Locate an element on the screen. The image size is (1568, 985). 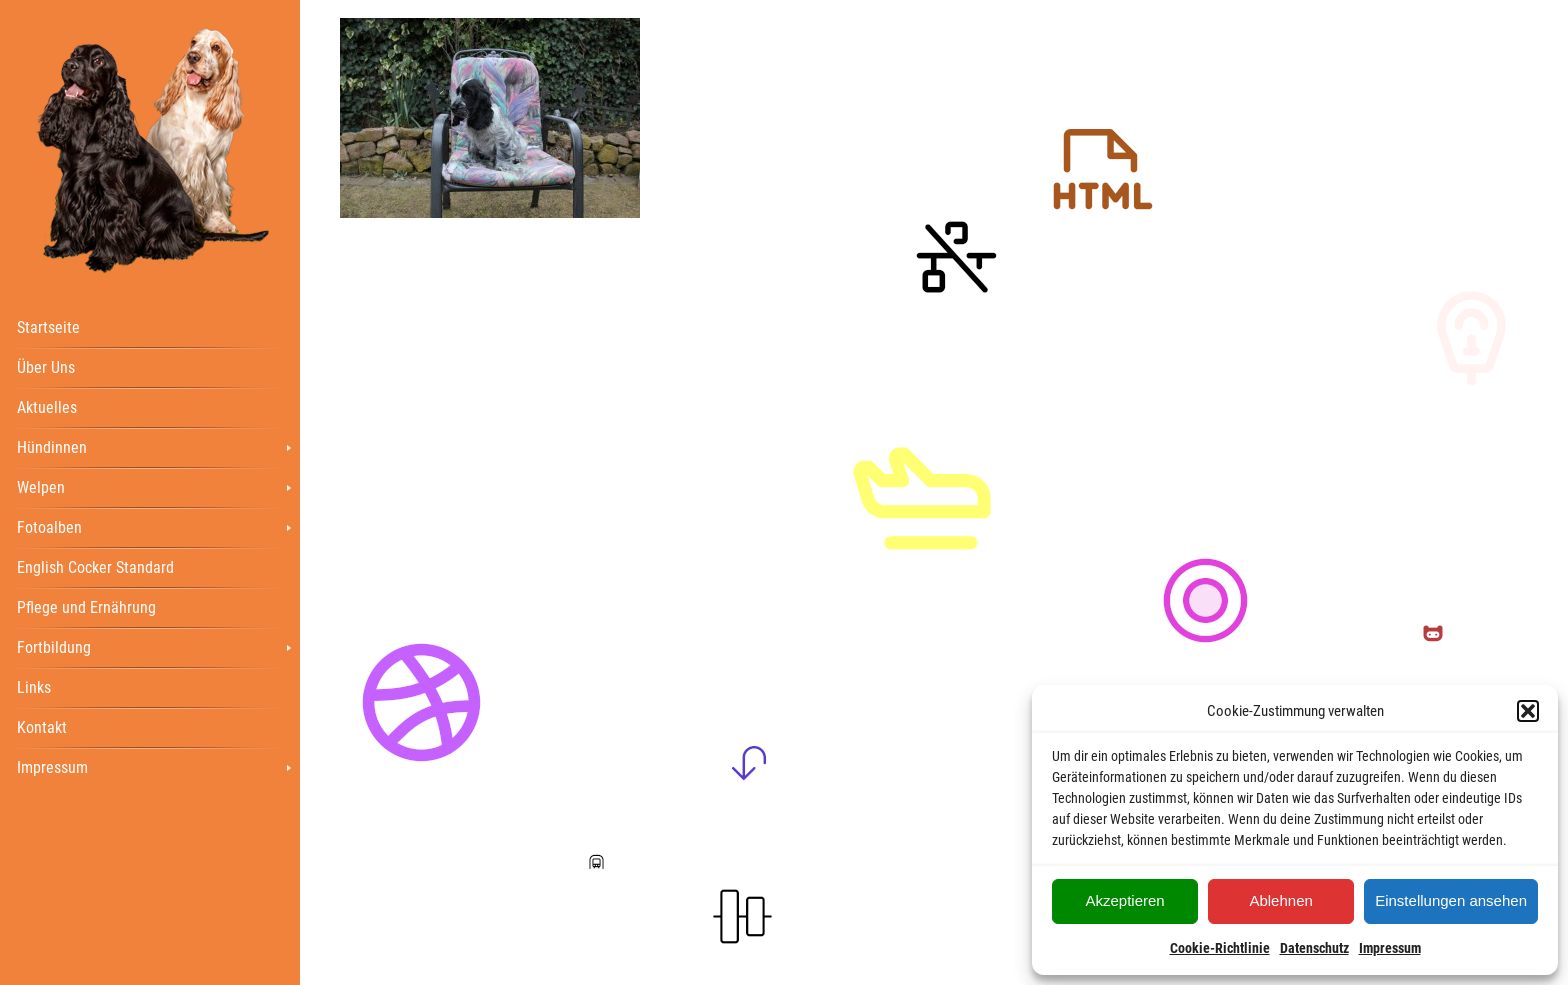
access subway or metro transit information is located at coordinates (596, 862).